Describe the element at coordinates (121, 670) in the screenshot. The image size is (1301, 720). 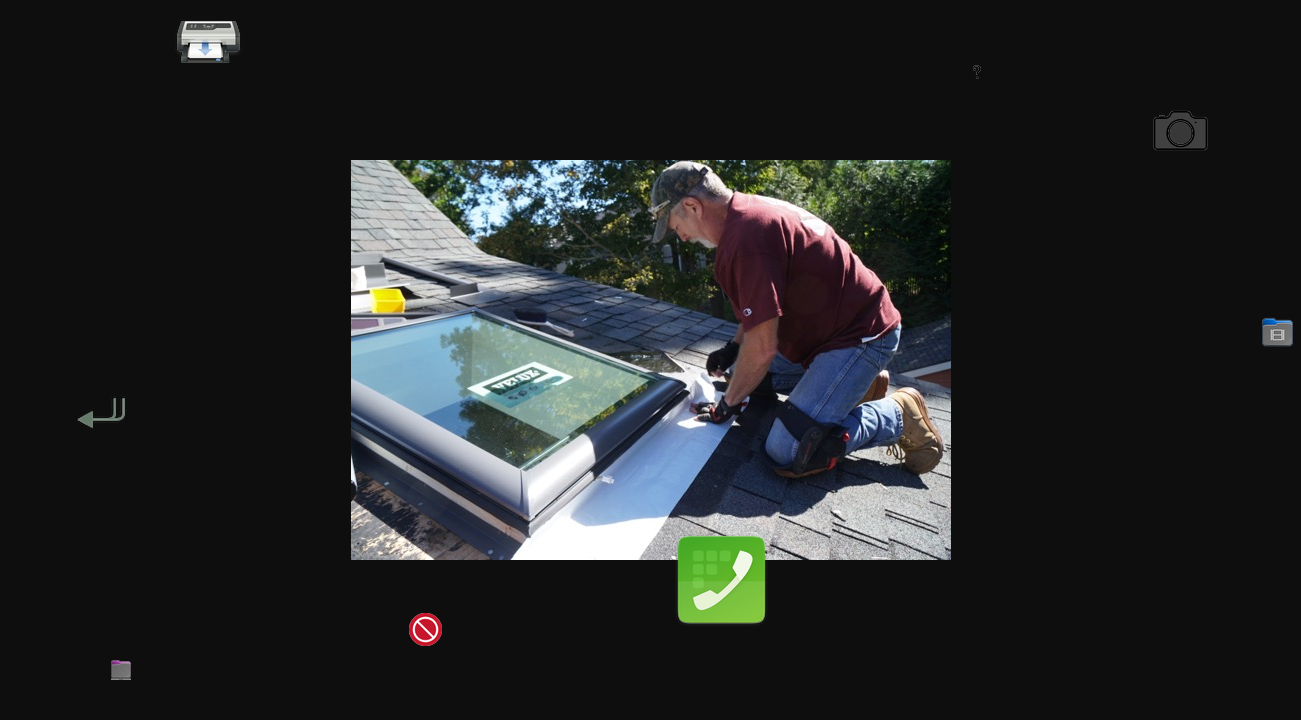
I see `access remote or network folder` at that location.